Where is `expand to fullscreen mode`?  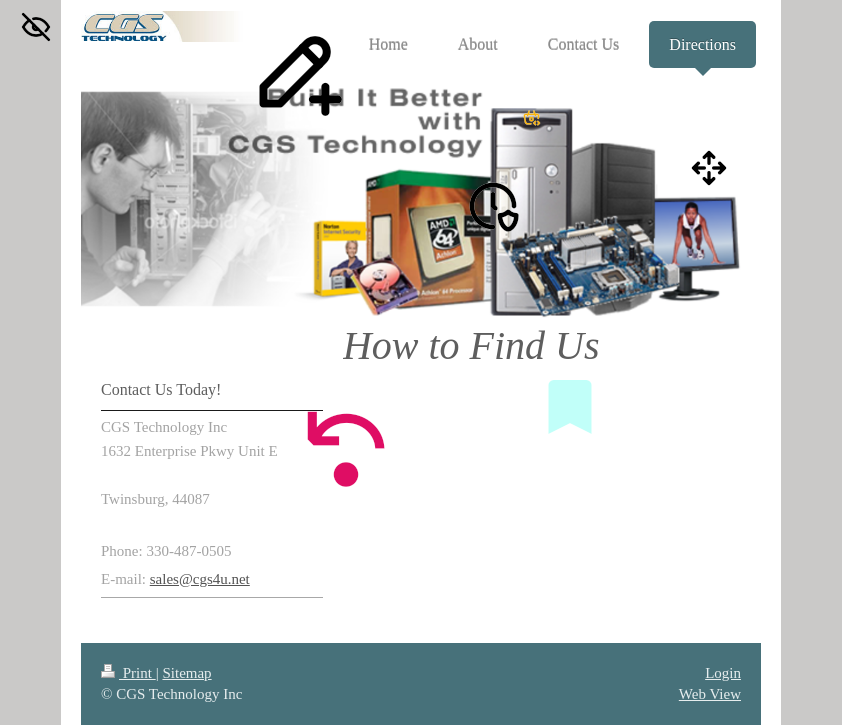
expand to fullscreen mode is located at coordinates (709, 168).